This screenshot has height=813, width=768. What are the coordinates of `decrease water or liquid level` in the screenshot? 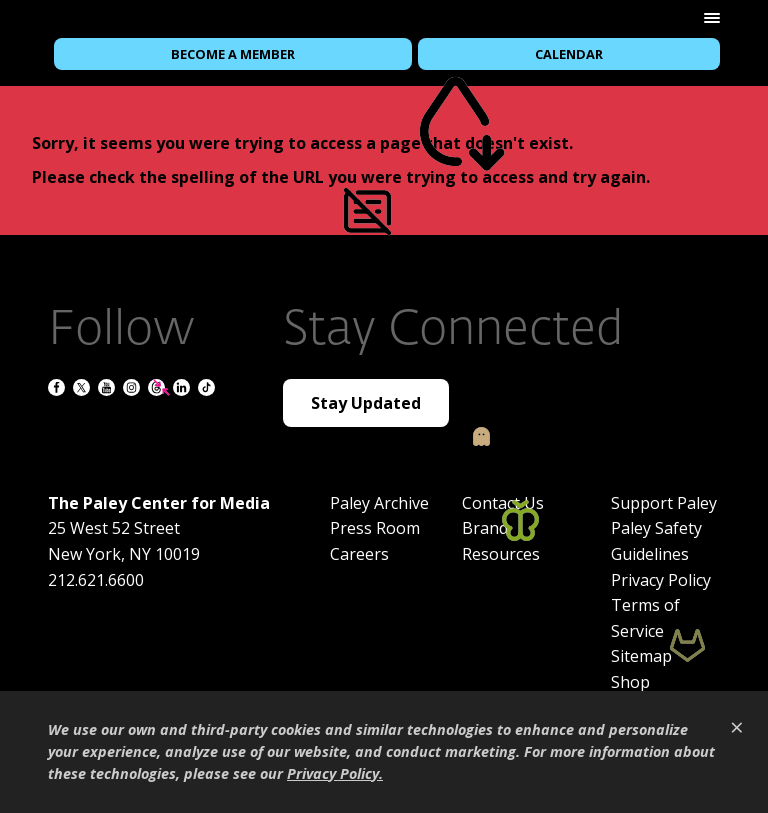 It's located at (455, 121).